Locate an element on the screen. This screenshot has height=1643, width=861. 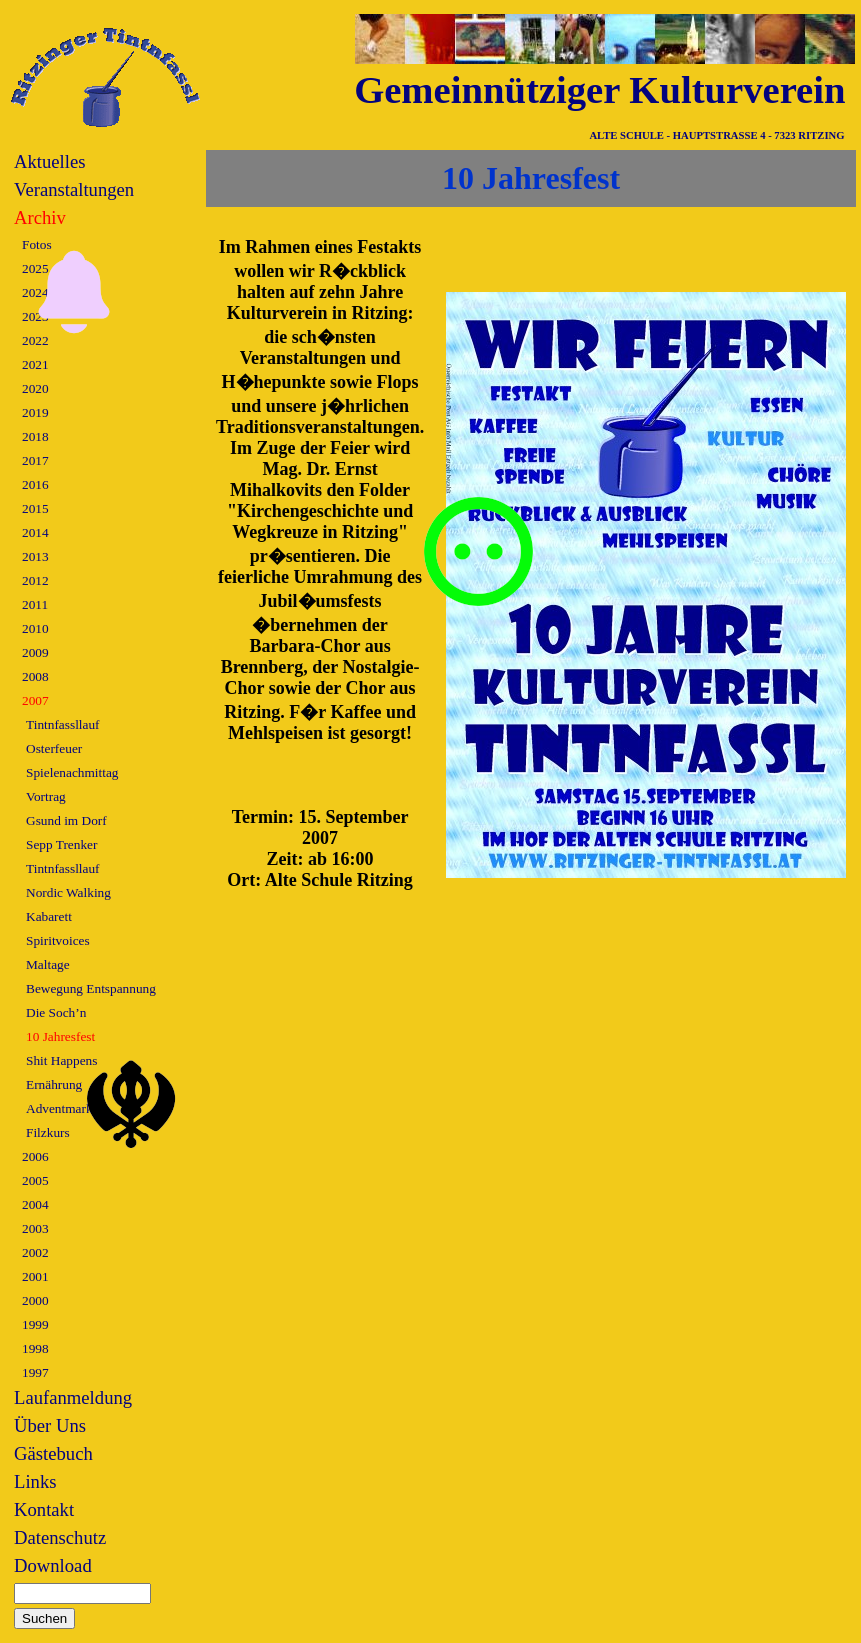
view your notifications is located at coordinates (74, 292).